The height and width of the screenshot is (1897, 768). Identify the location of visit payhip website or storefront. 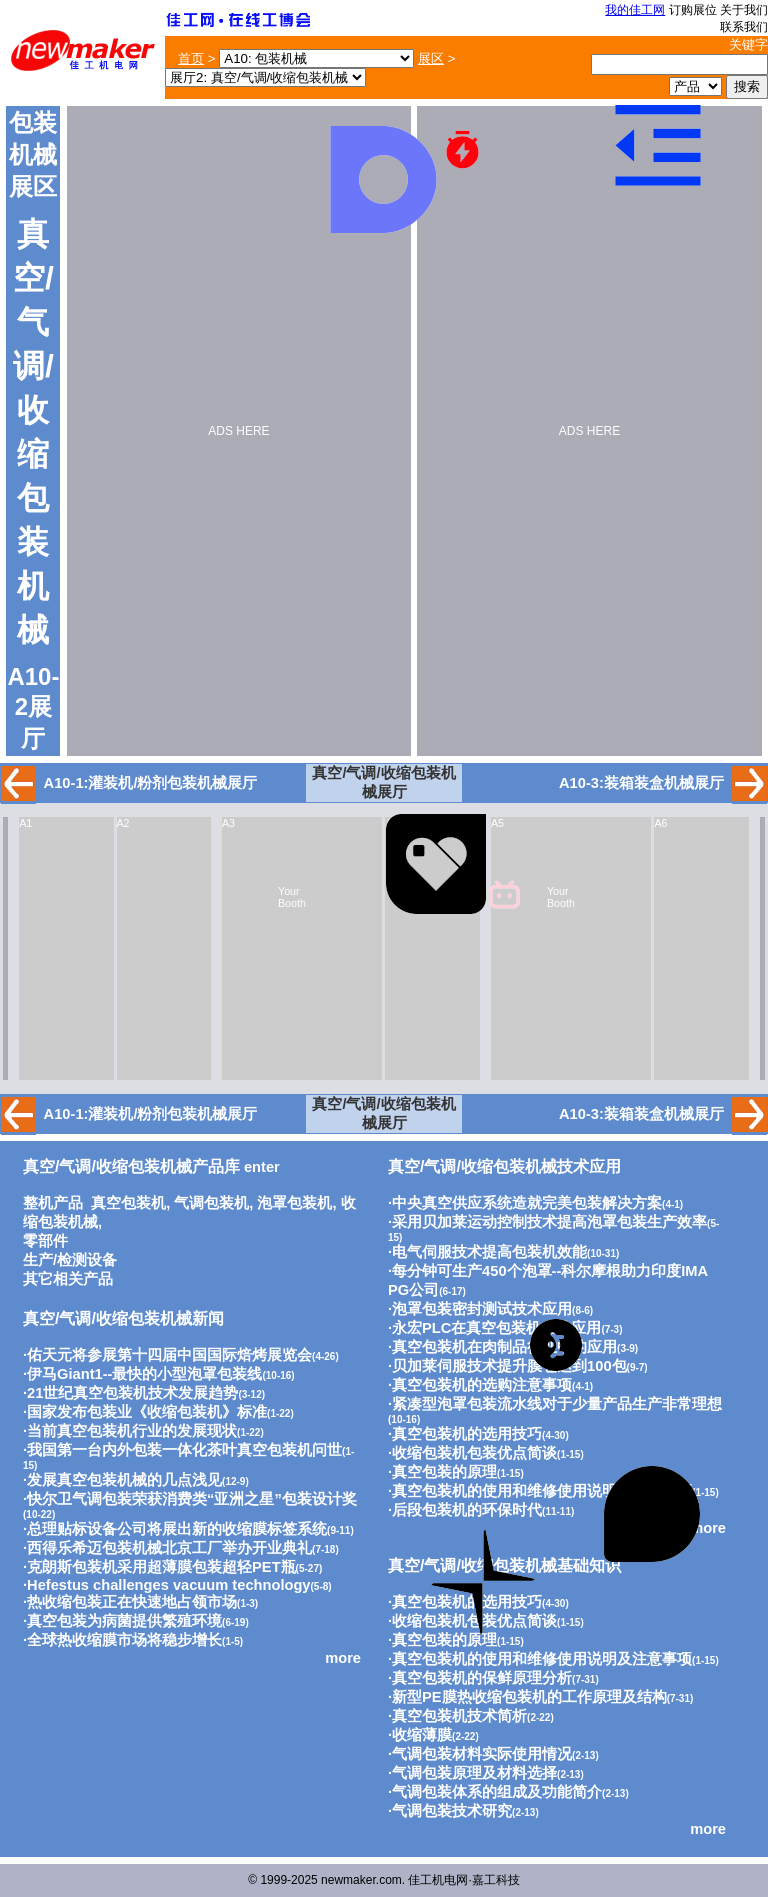
(436, 864).